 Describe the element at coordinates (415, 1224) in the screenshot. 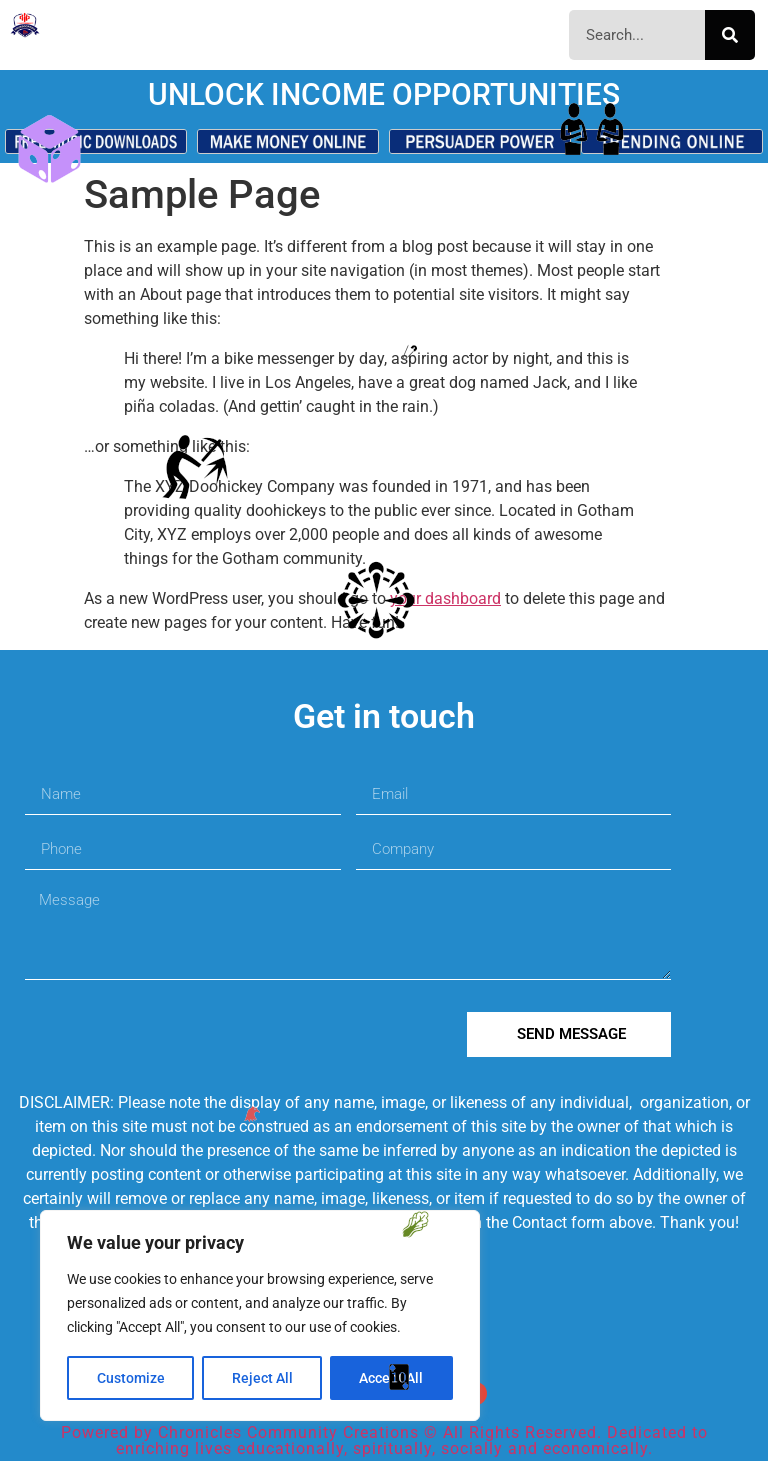

I see `select bok choy as an ingredient` at that location.